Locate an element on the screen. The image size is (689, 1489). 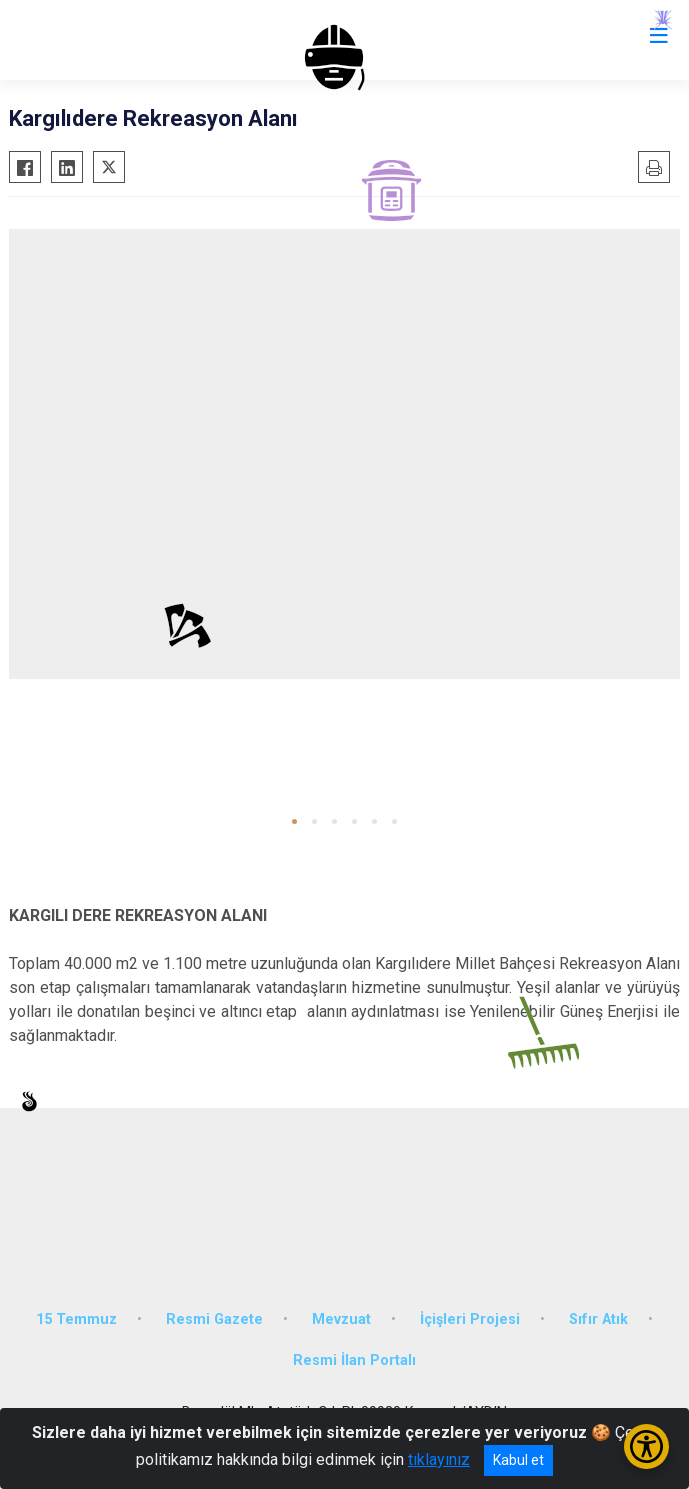
select hatchet or axe weapon type is located at coordinates (187, 625).